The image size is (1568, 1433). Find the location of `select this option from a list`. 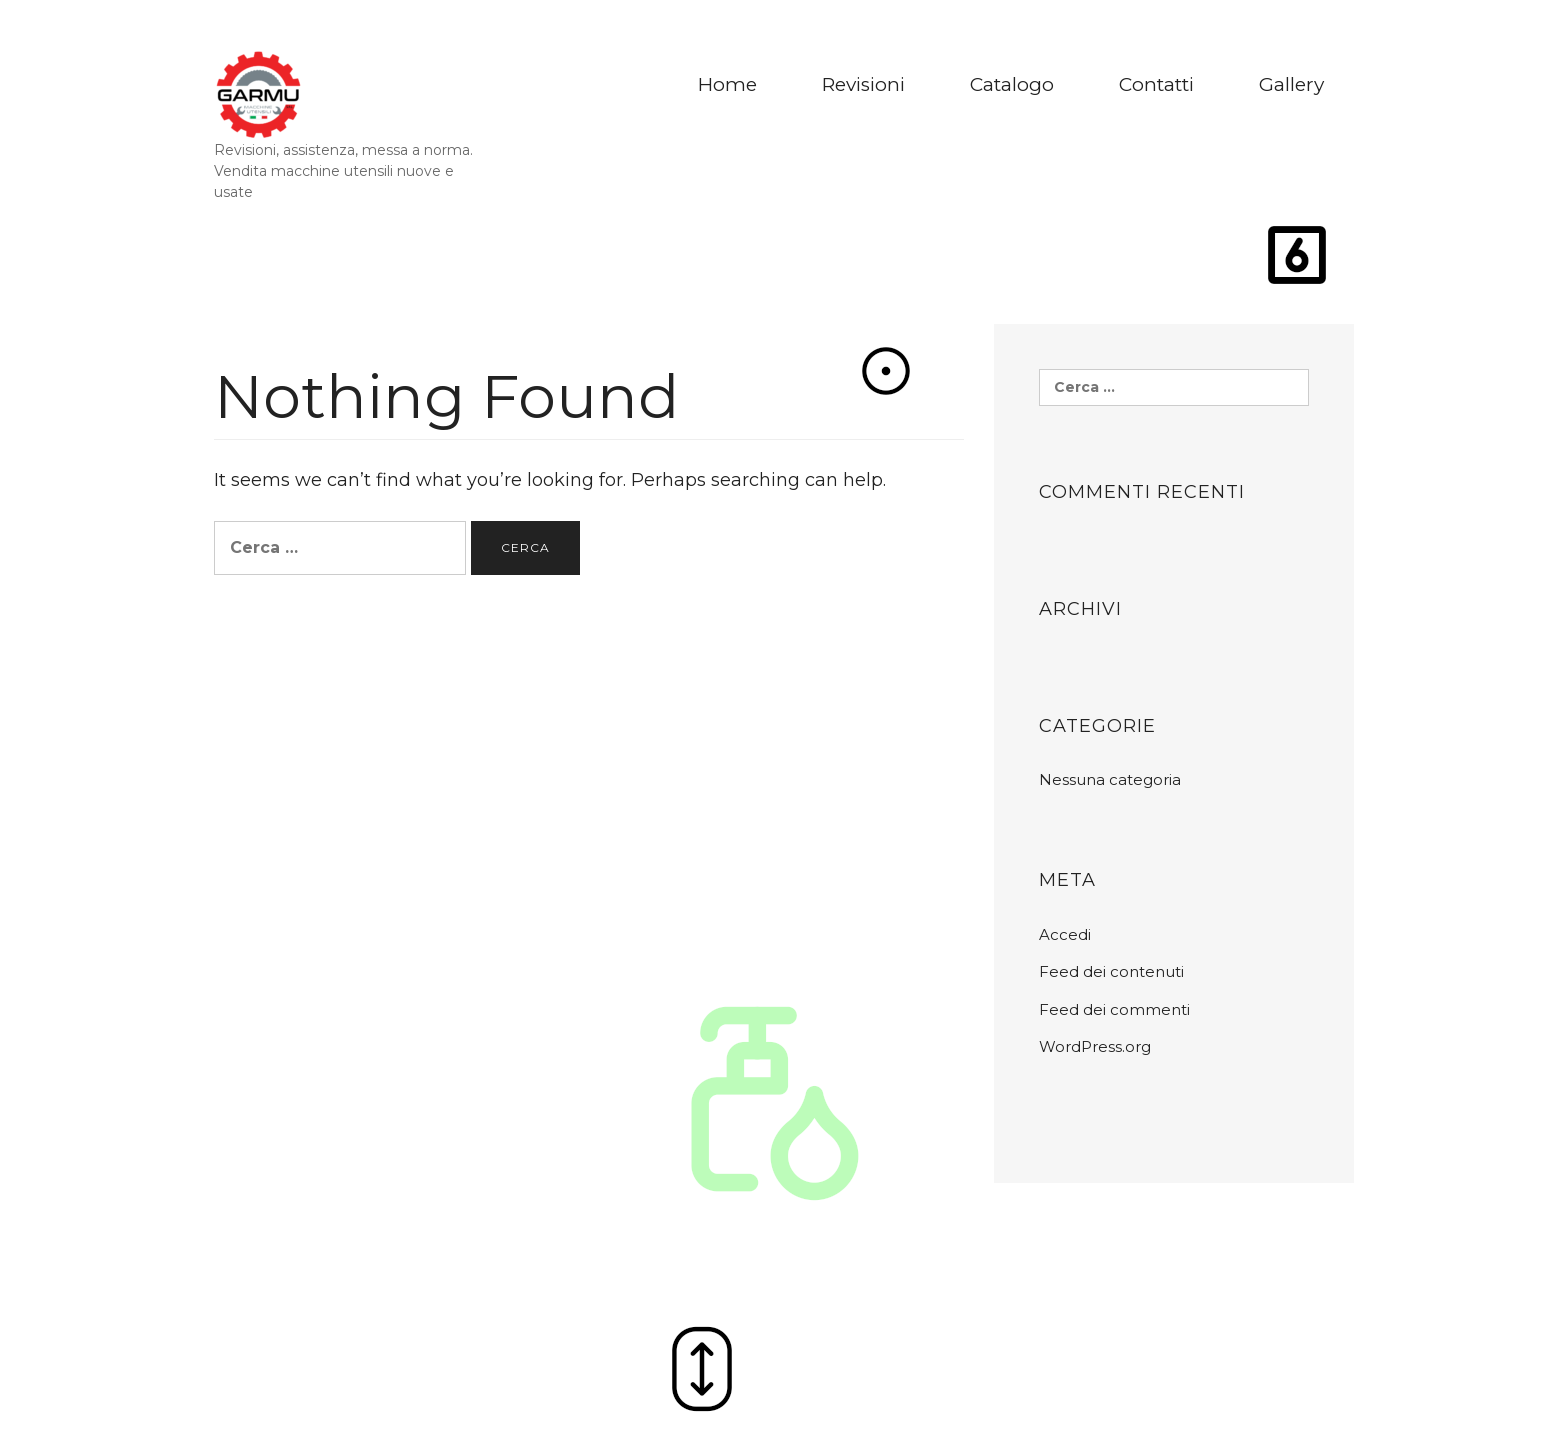

select this option from a list is located at coordinates (886, 371).